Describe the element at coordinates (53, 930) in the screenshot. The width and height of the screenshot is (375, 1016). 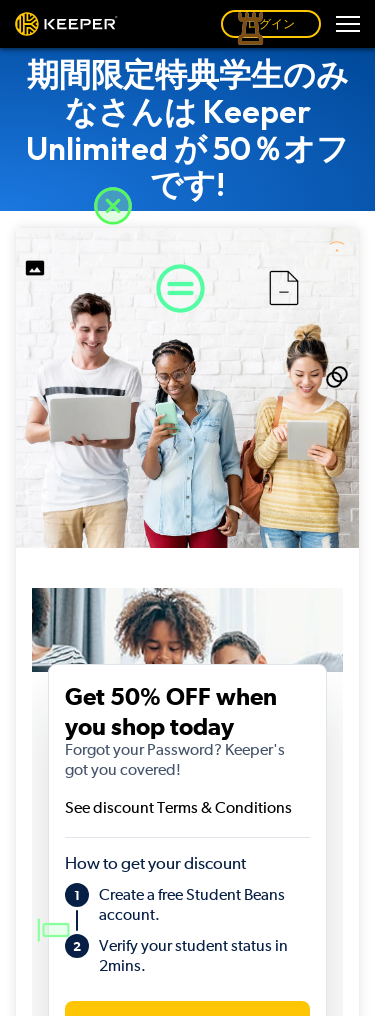
I see `align content to the left edge` at that location.